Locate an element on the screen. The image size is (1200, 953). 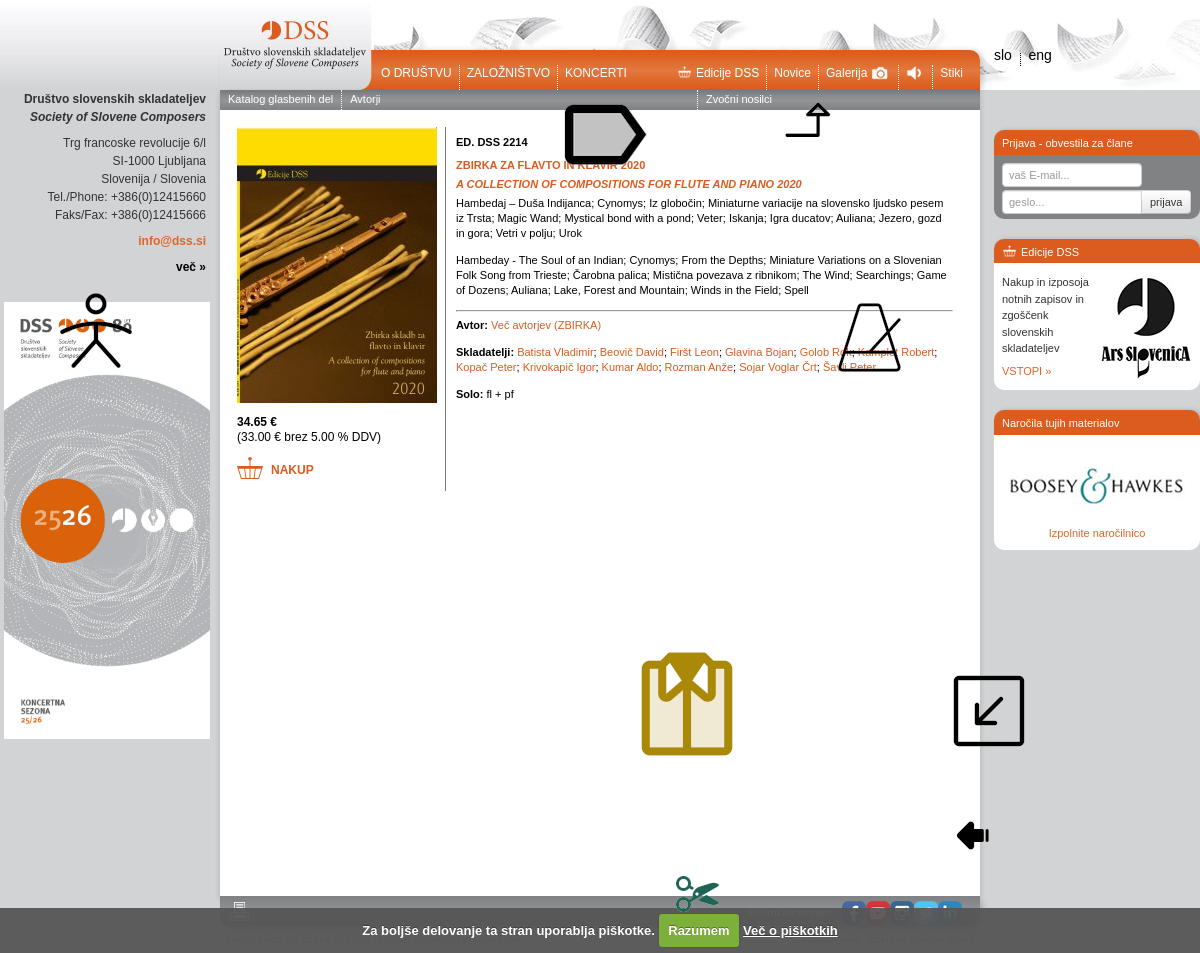
add or edit a label for an item is located at coordinates (603, 134).